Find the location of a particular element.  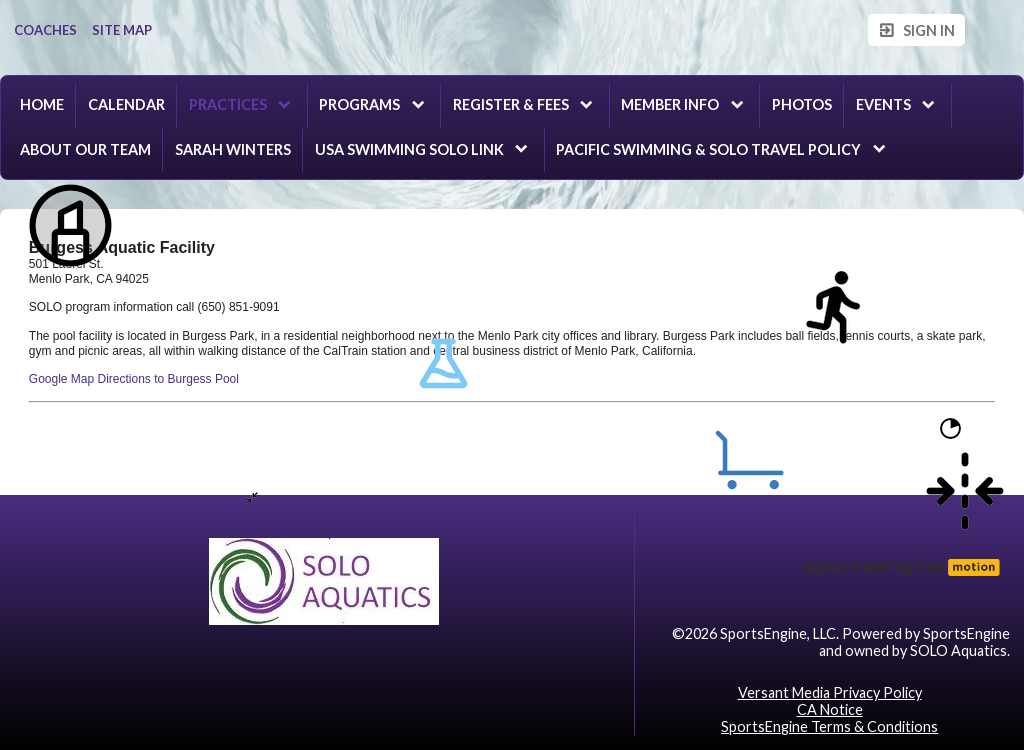

activate highlighter tool for text markup is located at coordinates (70, 225).